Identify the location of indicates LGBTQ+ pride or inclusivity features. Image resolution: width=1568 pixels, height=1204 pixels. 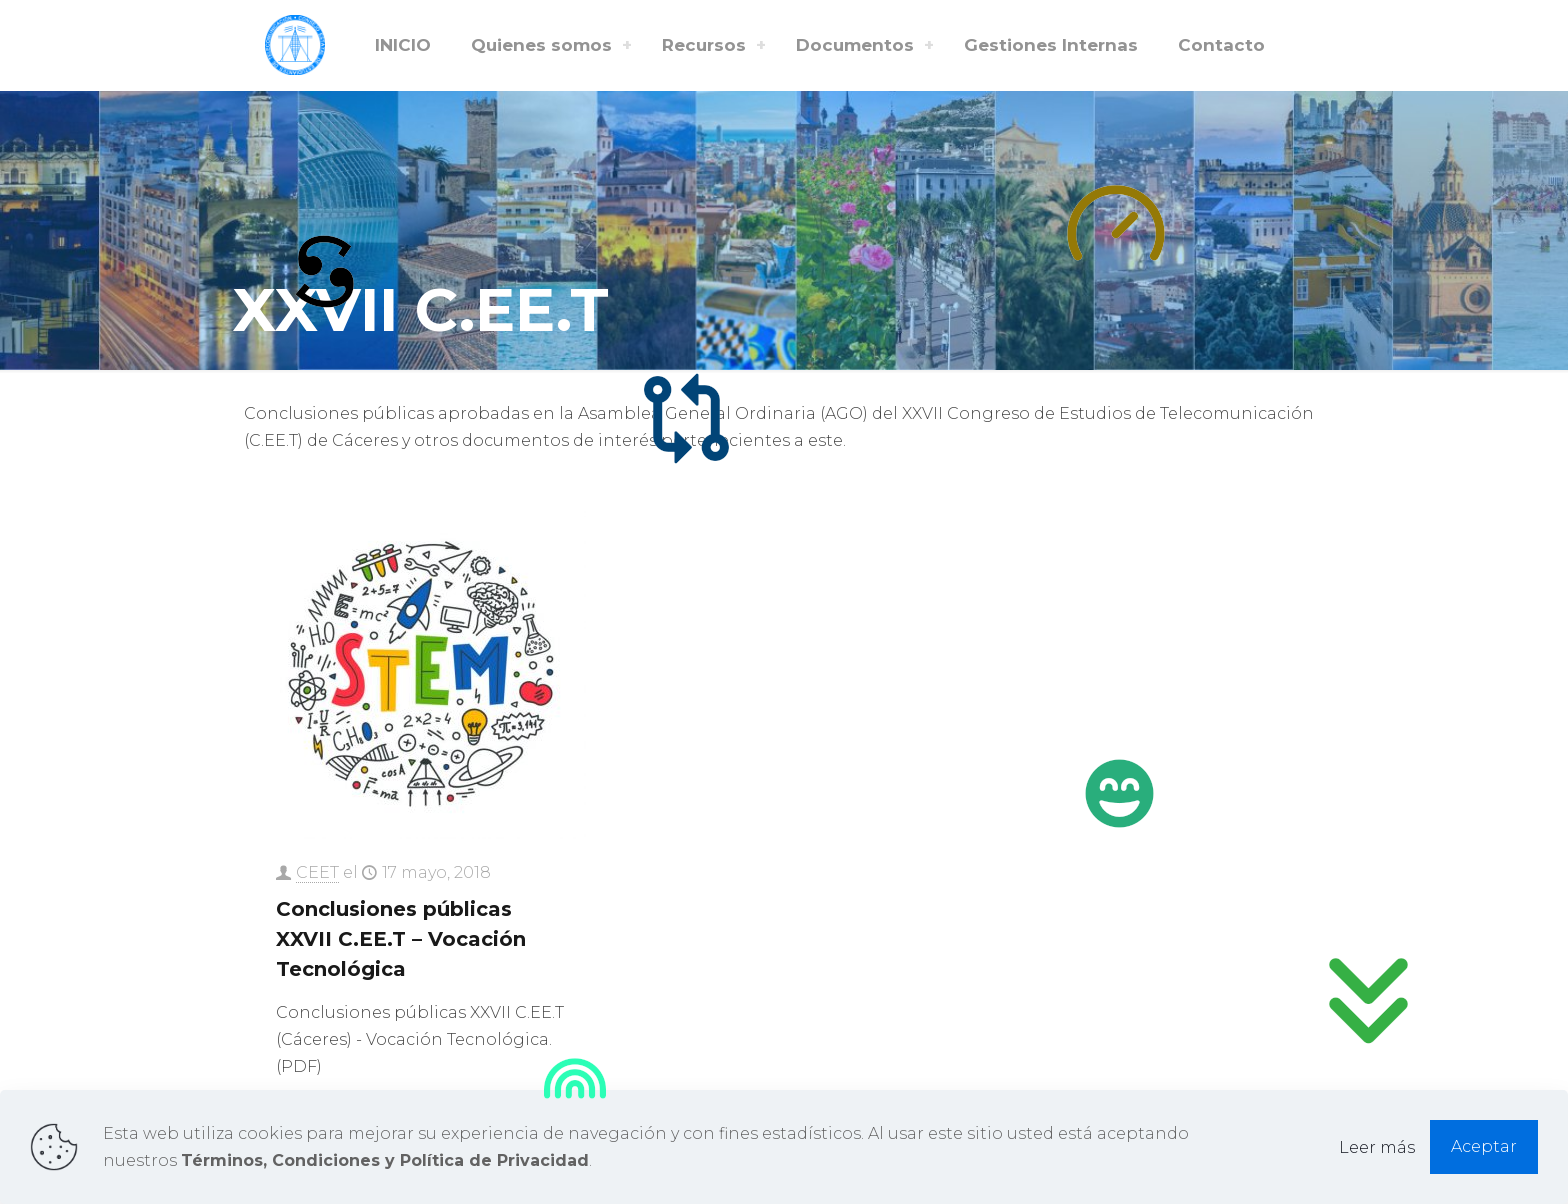
(575, 1080).